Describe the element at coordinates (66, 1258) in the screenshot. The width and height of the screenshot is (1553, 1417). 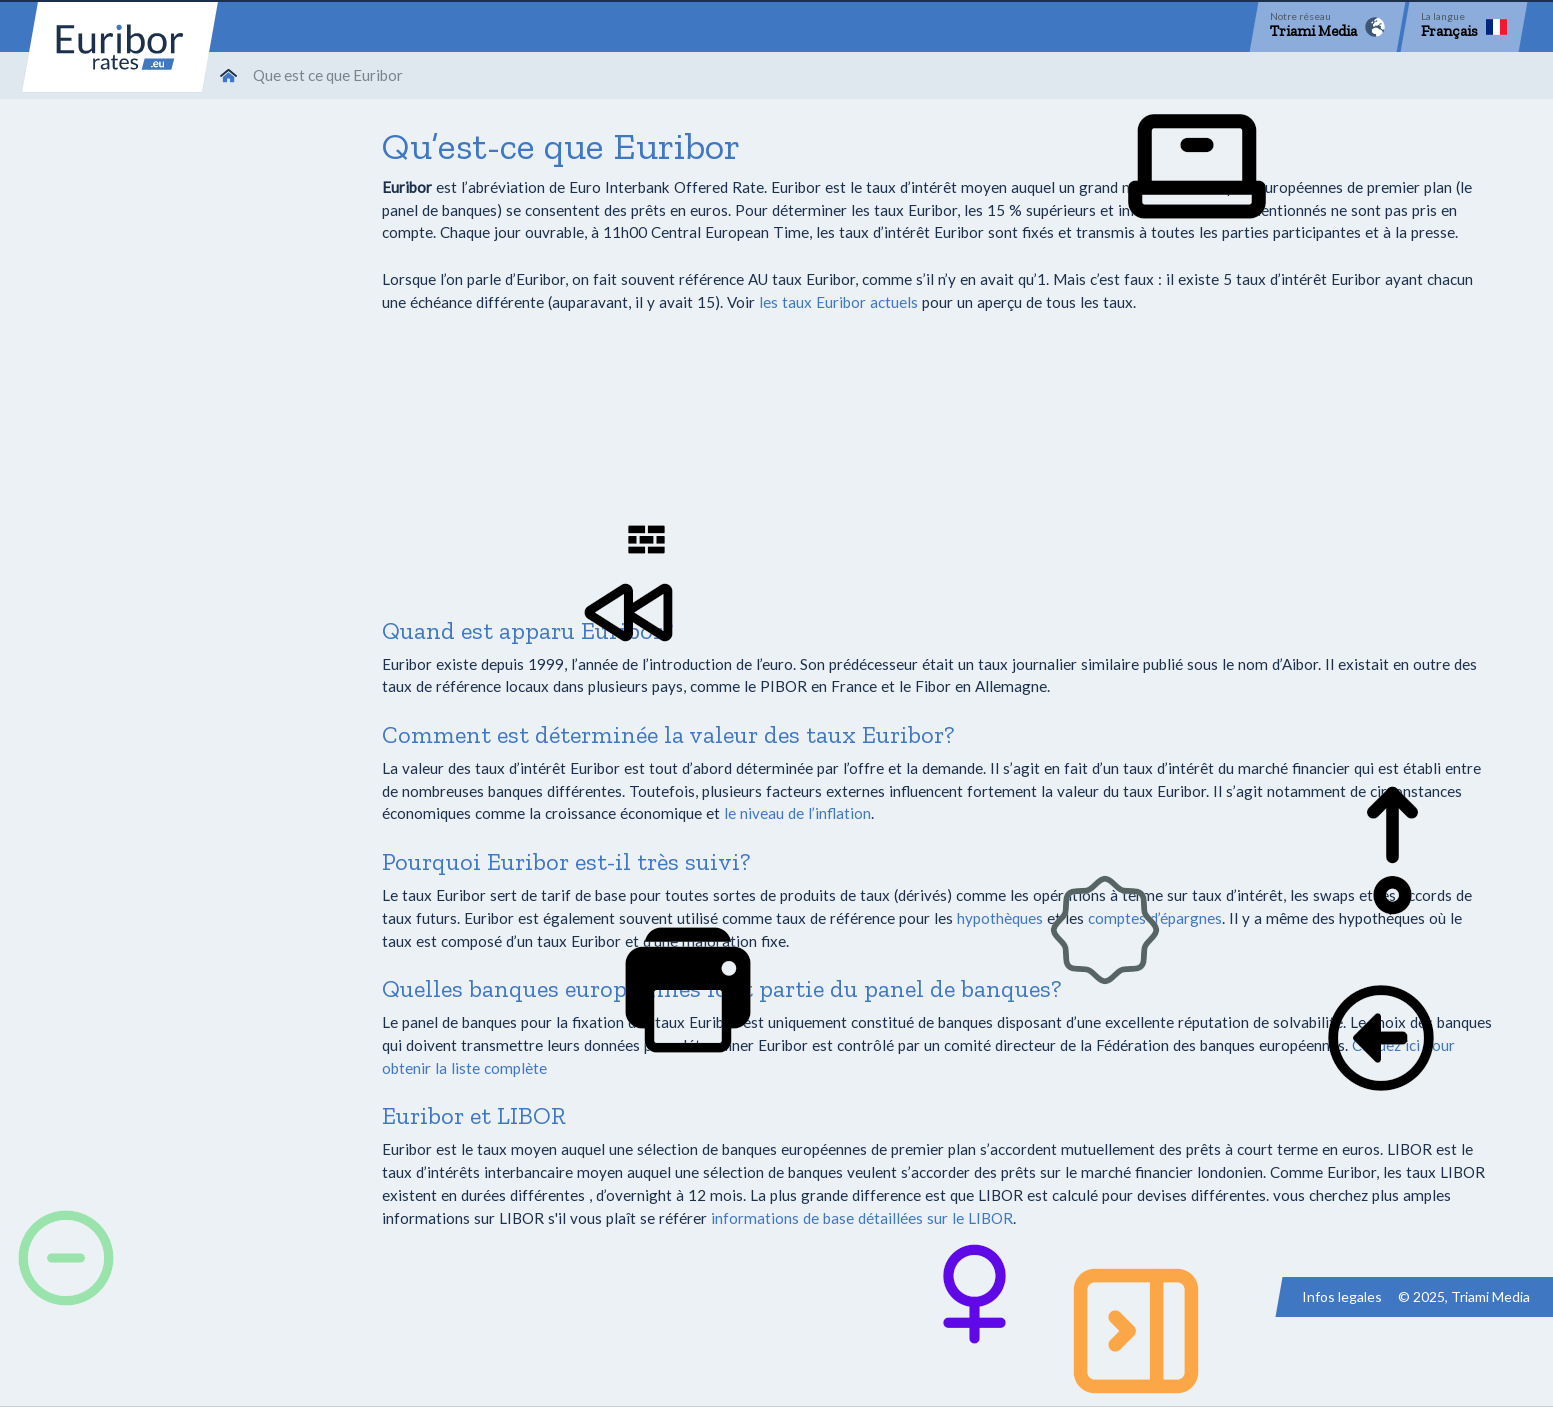
I see `remove an item from a list or collection` at that location.